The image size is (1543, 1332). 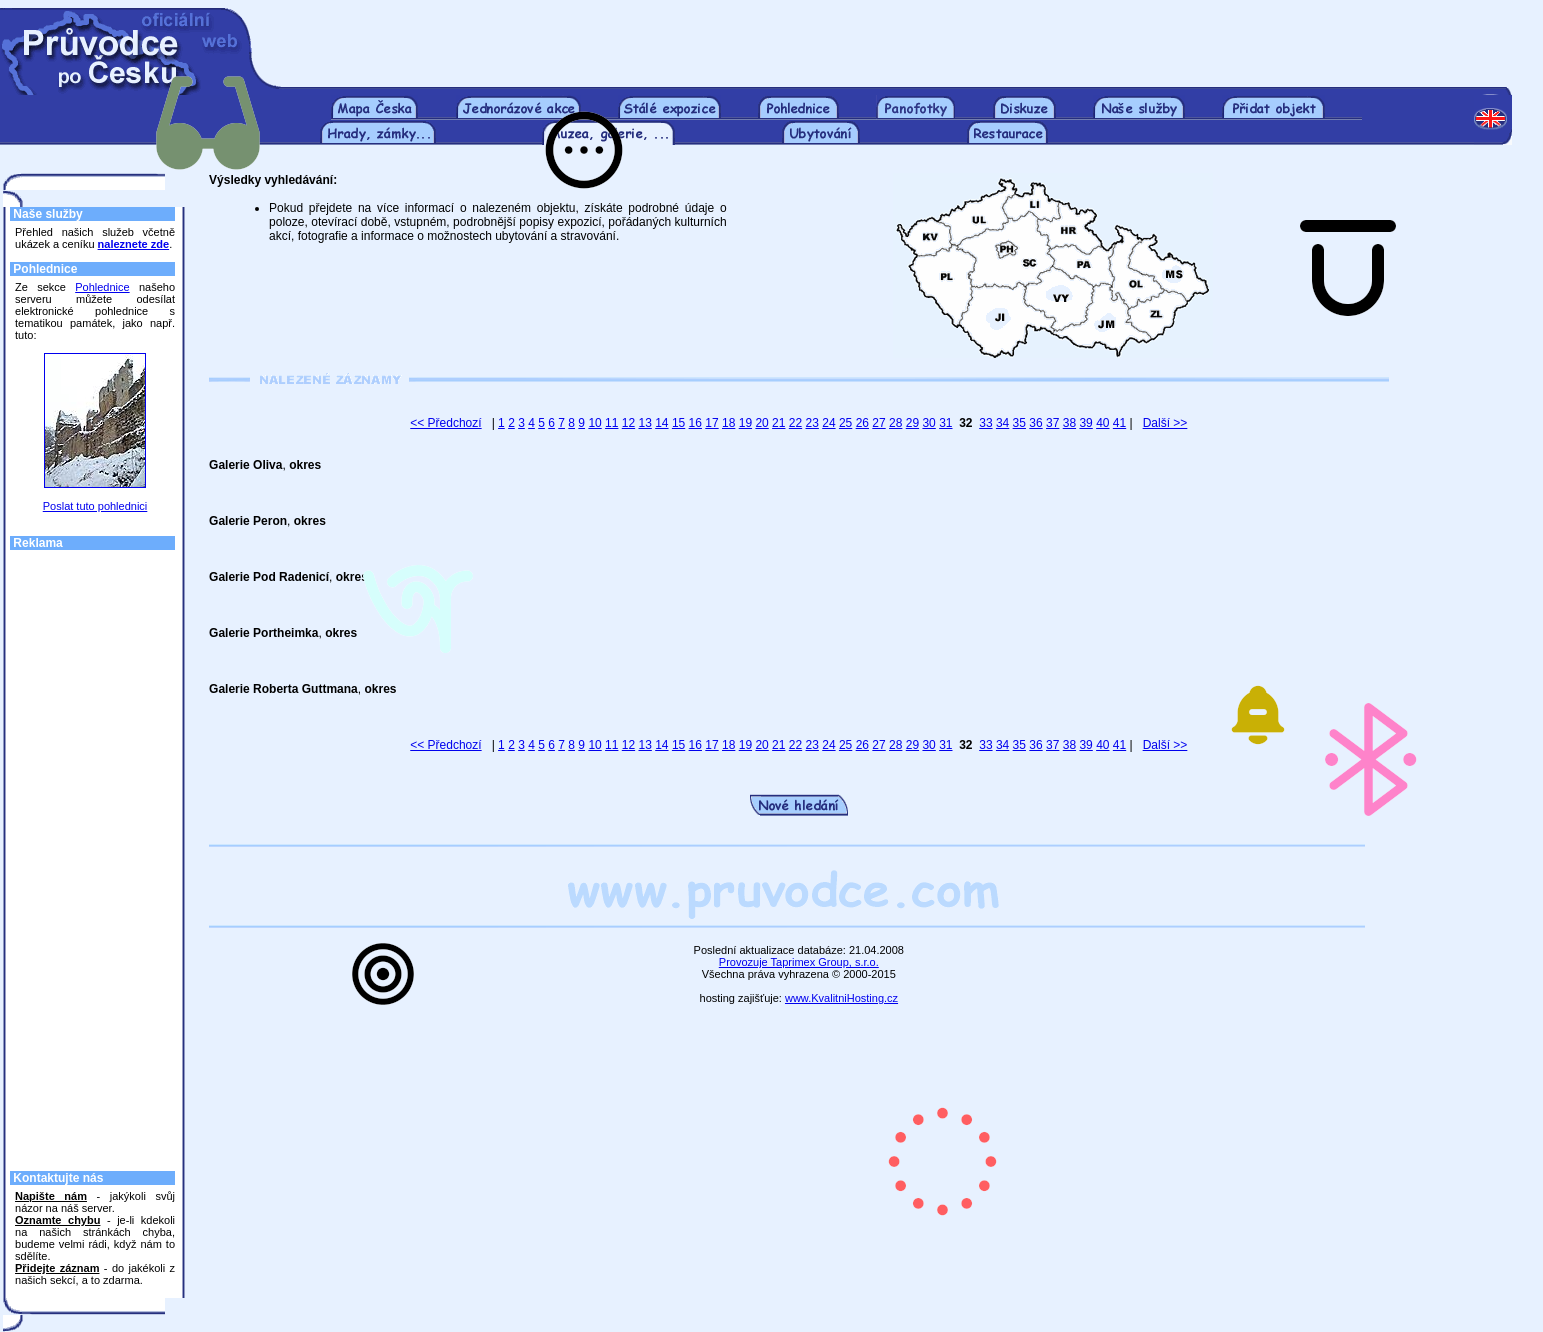 I want to click on remove a notification or alert, so click(x=1258, y=715).